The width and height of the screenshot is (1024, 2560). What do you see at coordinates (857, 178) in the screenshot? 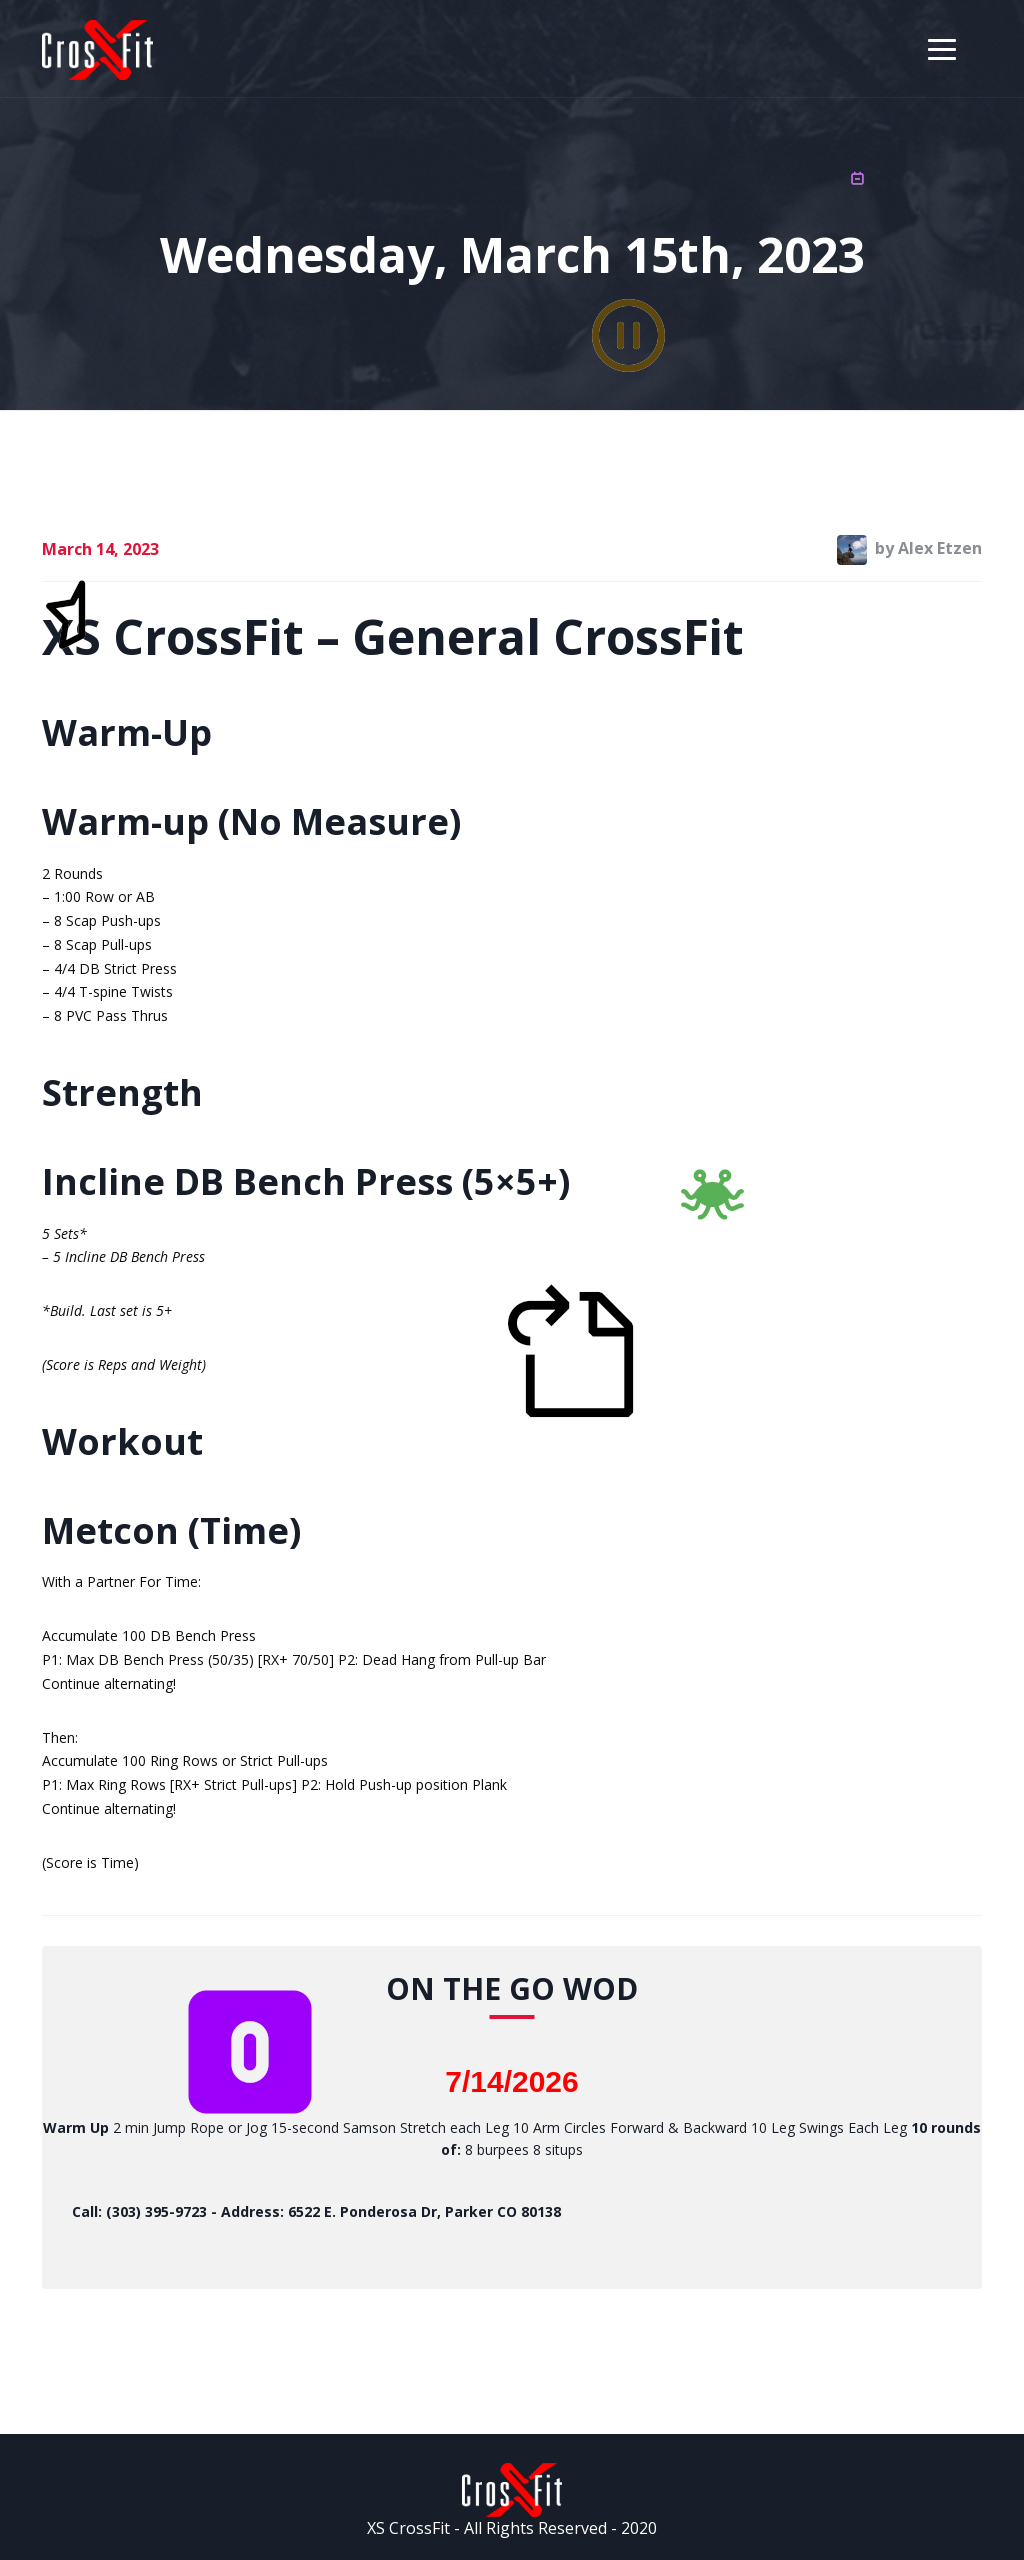
I see `remove an event from your calendar` at bounding box center [857, 178].